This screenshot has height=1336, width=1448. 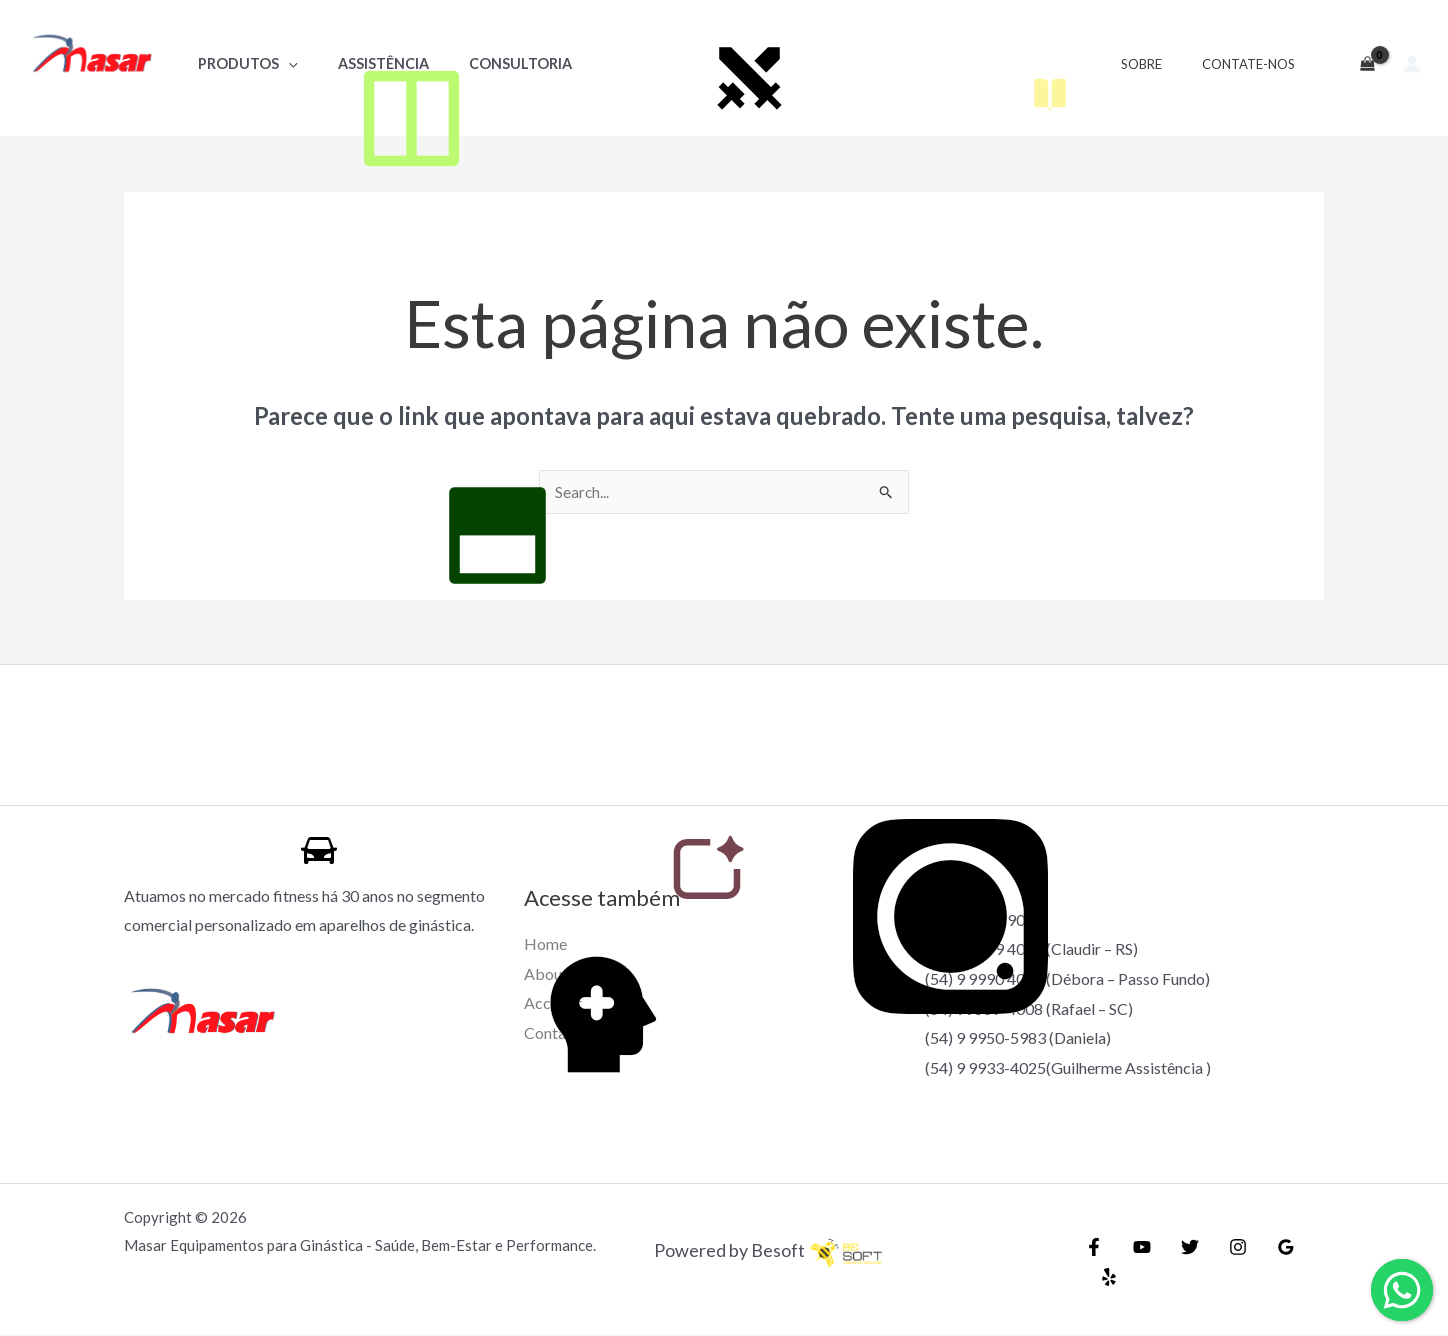 What do you see at coordinates (1050, 93) in the screenshot?
I see `open reading mode or e-reader` at bounding box center [1050, 93].